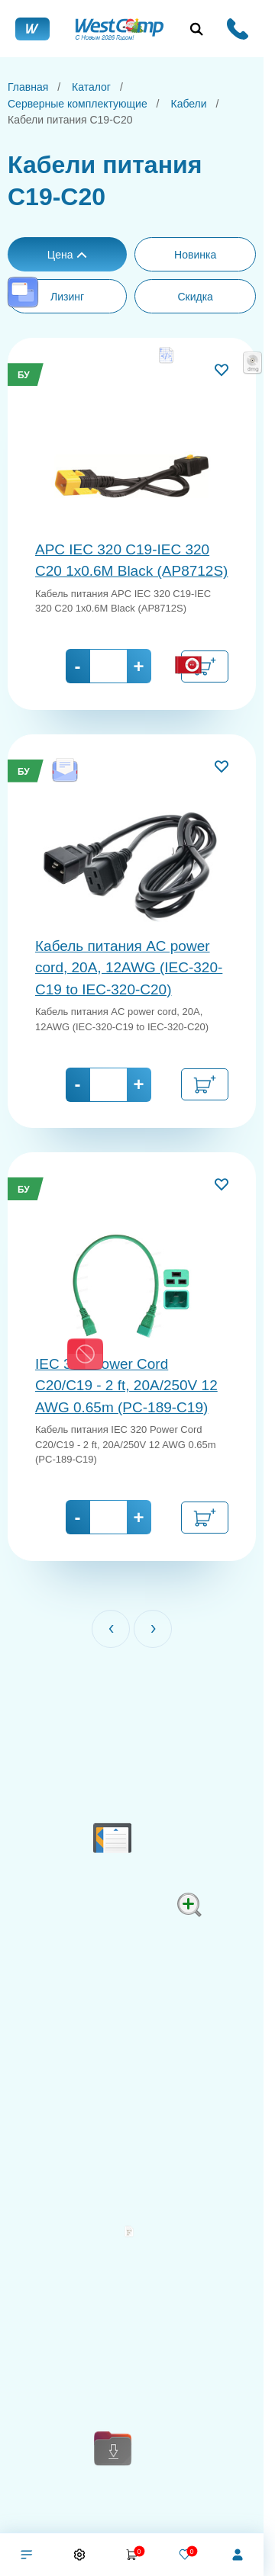  Describe the element at coordinates (65, 770) in the screenshot. I see `mark email as read` at that location.